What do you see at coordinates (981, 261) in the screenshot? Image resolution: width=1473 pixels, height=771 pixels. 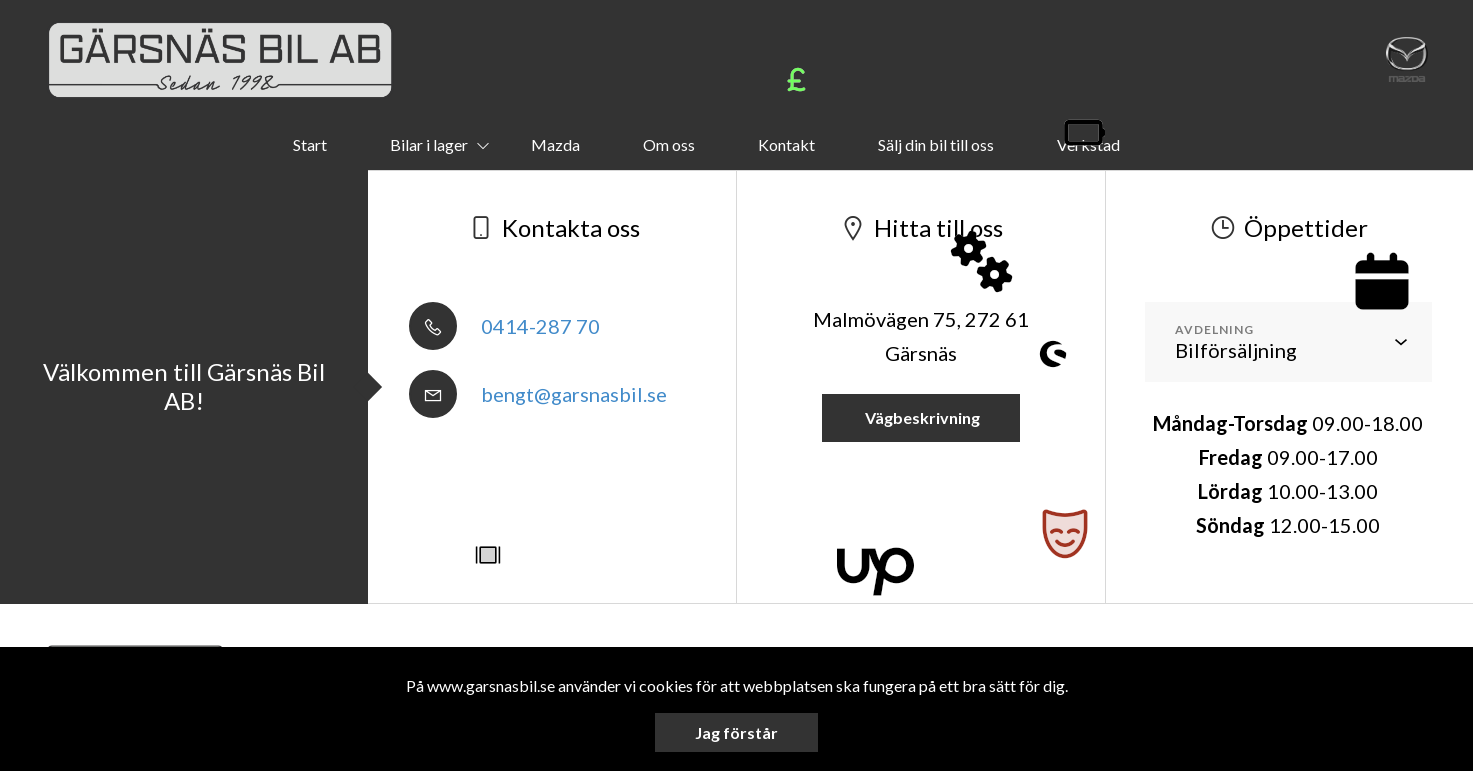 I see `access settings or preferences` at bounding box center [981, 261].